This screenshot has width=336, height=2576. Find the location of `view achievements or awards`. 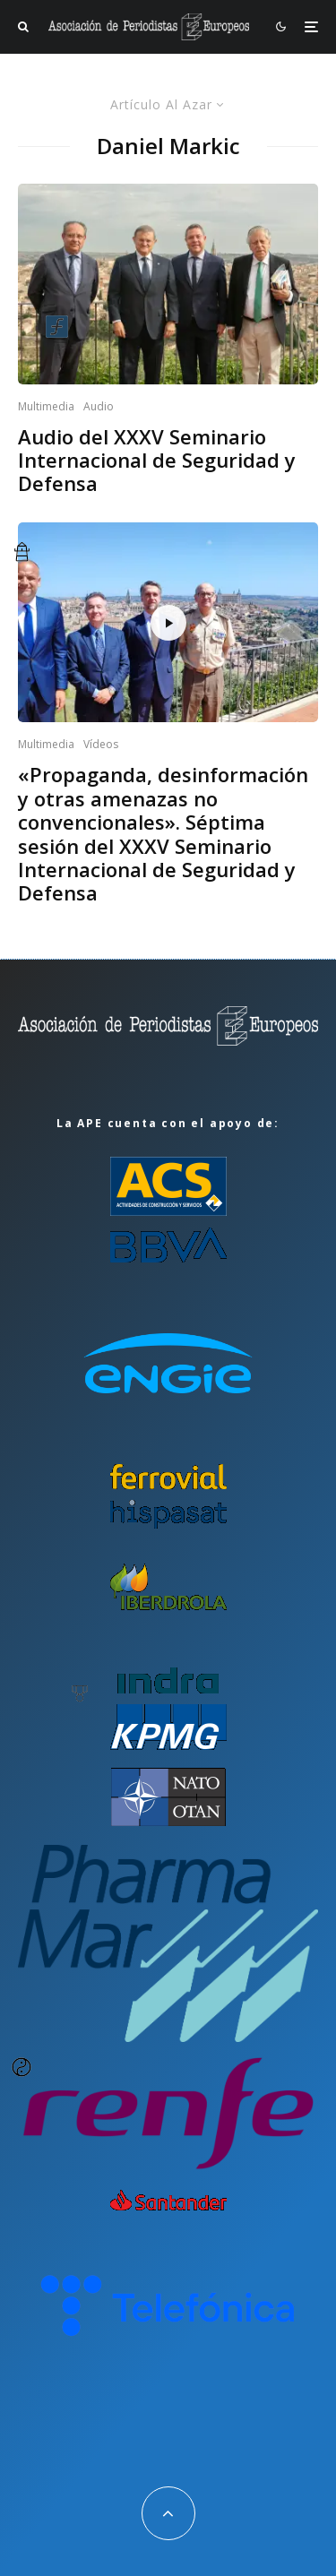

view achievements or awards is located at coordinates (80, 1693).